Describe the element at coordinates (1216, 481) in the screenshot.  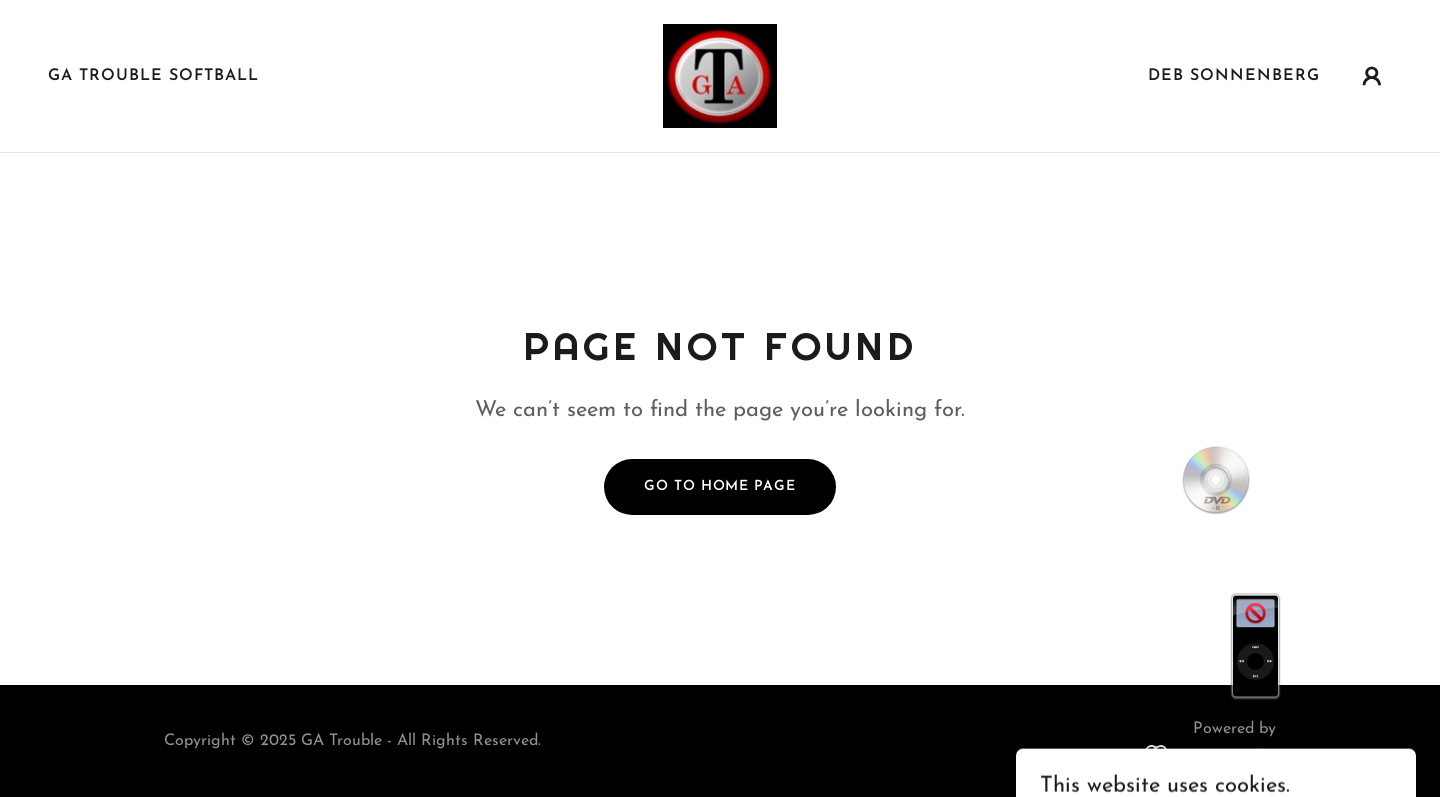
I see `indicates a blank DVD-R disc ready for burning` at that location.